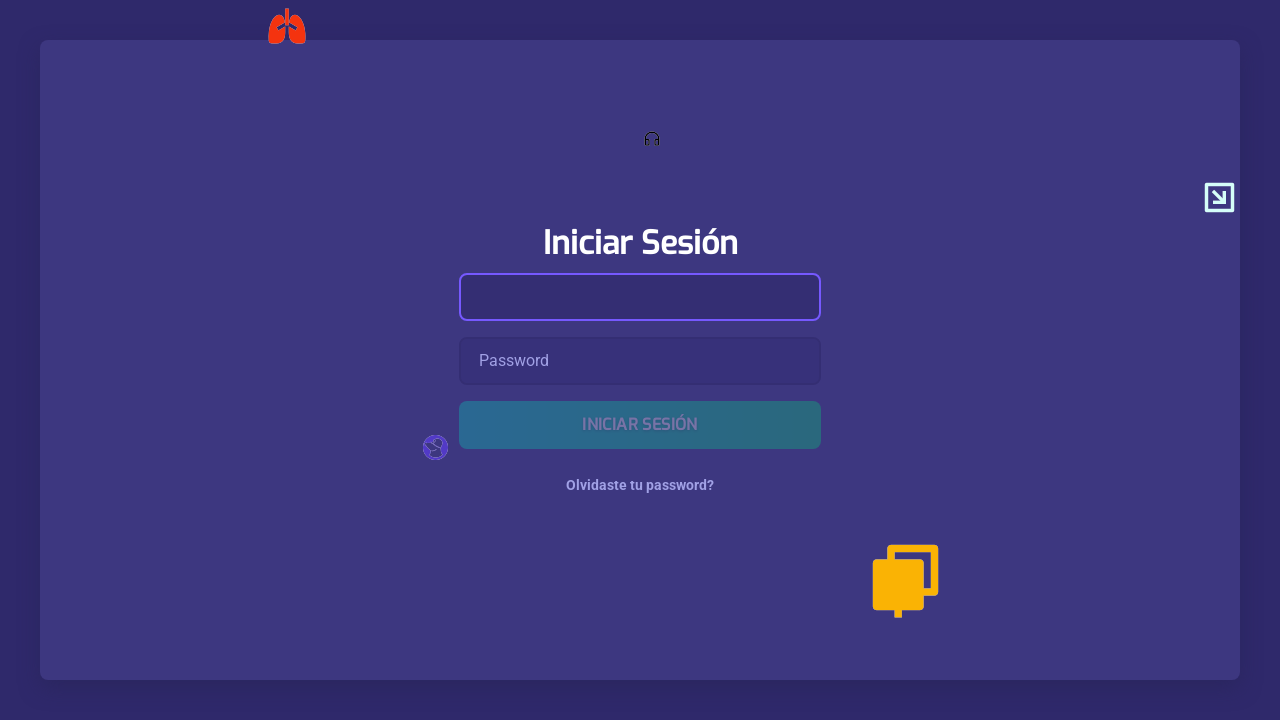  Describe the element at coordinates (652, 139) in the screenshot. I see `access audio or music settings` at that location.